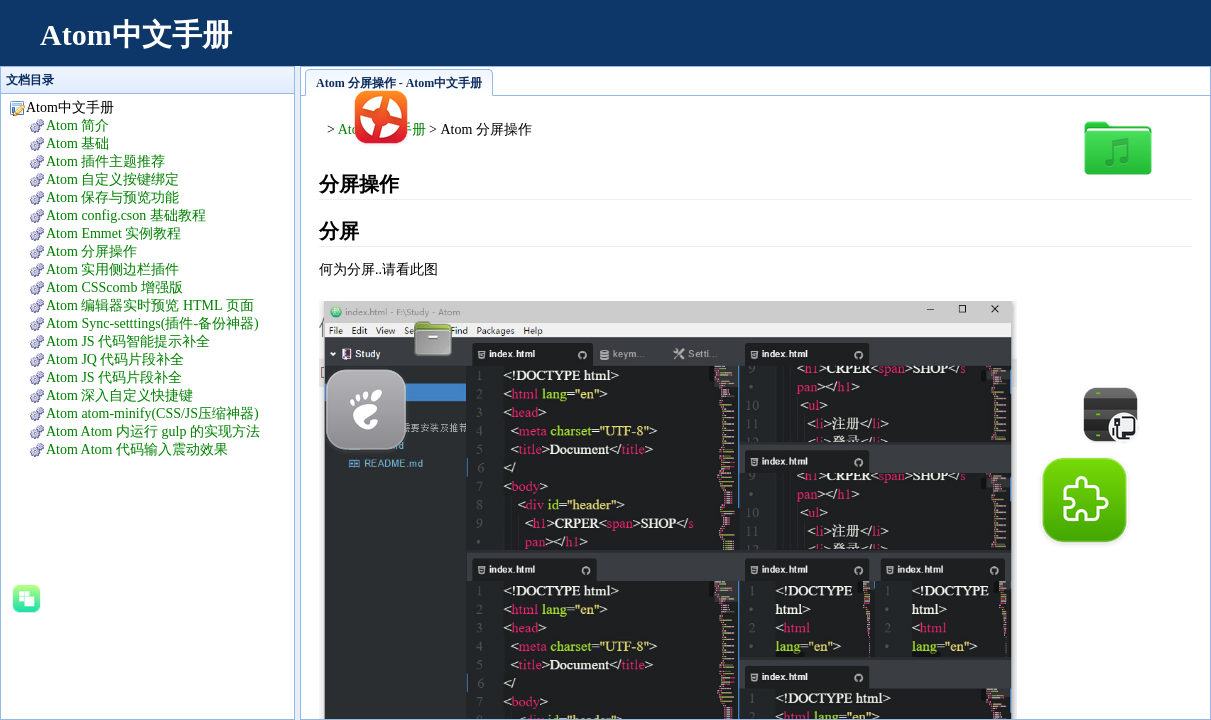 This screenshot has height=720, width=1211. What do you see at coordinates (1084, 501) in the screenshot?
I see `manage browser or app extensions` at bounding box center [1084, 501].